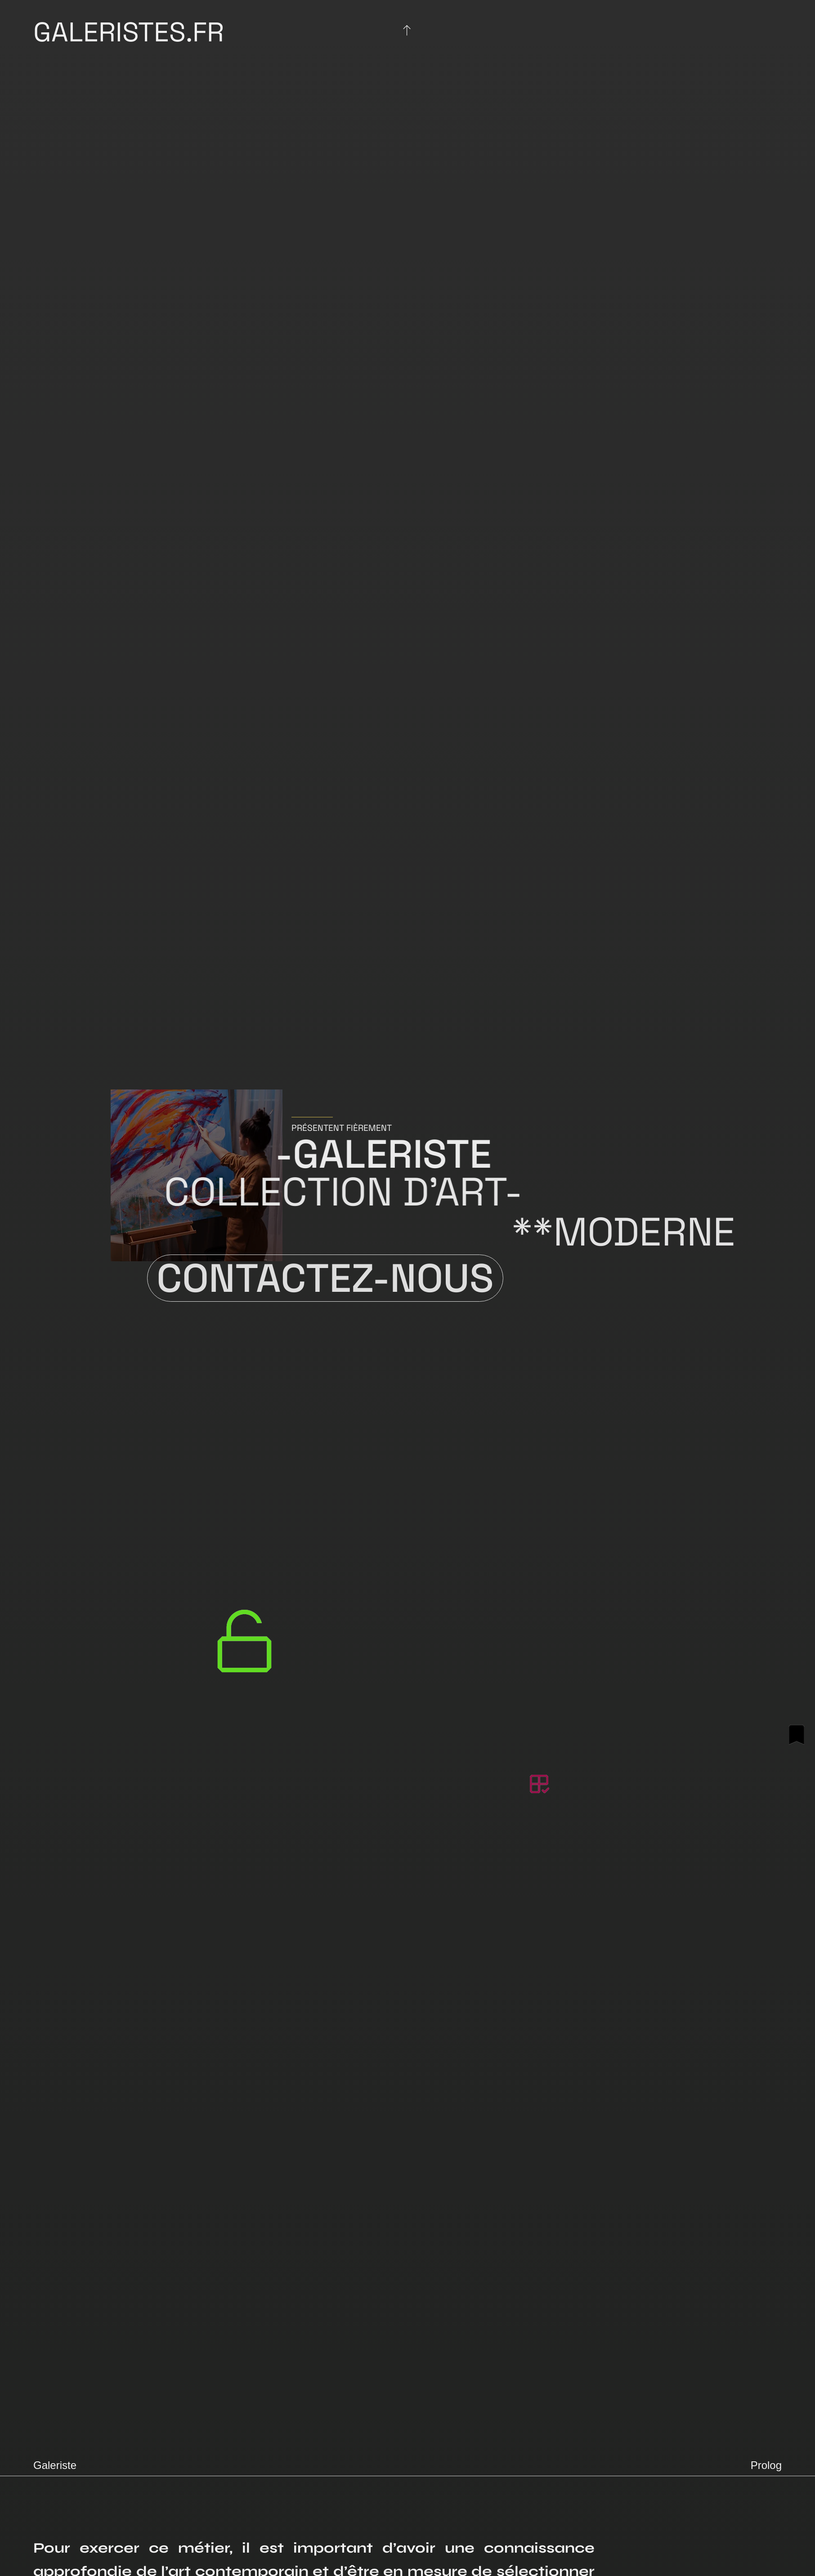 This screenshot has height=2576, width=815. What do you see at coordinates (797, 1735) in the screenshot?
I see `save this item for later` at bounding box center [797, 1735].